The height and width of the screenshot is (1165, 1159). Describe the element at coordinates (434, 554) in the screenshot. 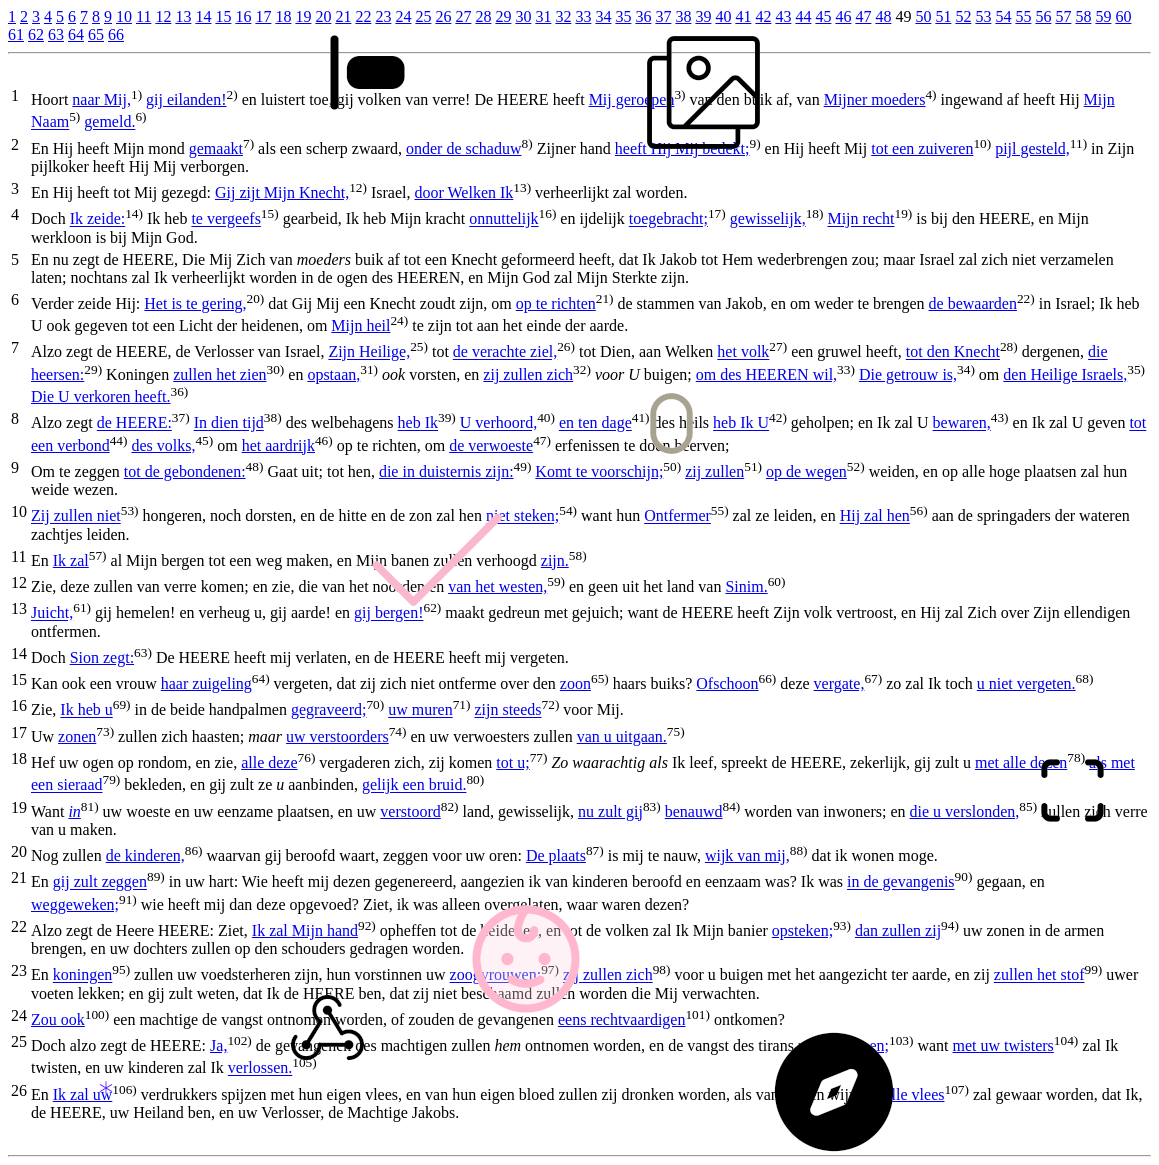

I see `confirm or complete an action` at that location.